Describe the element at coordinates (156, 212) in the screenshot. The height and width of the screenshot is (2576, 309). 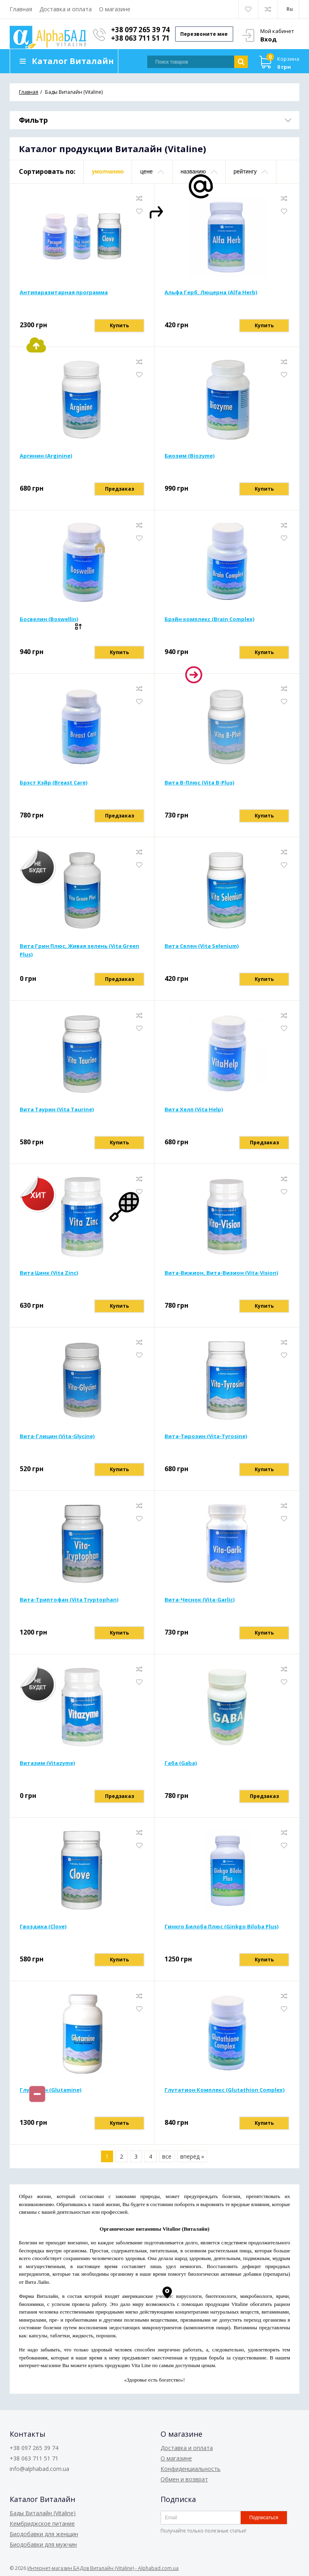
I see `share content or forward to another user` at that location.